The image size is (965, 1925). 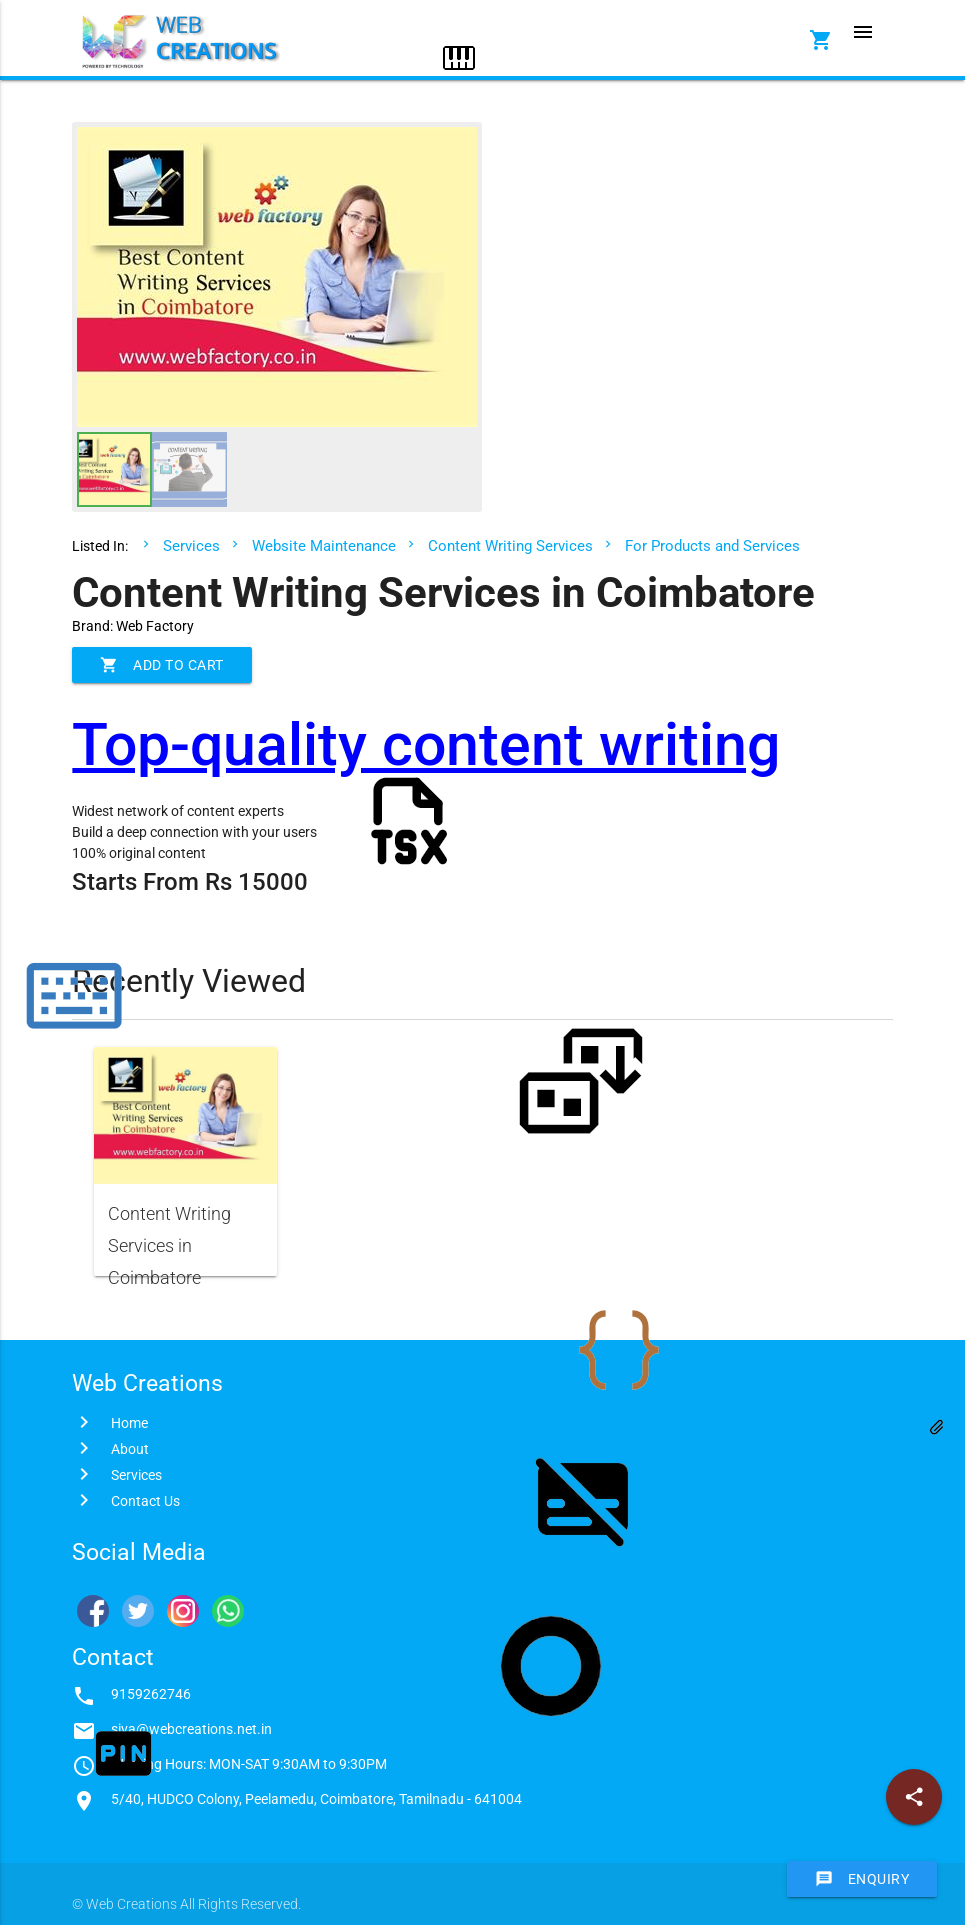 What do you see at coordinates (583, 1499) in the screenshot?
I see `turn off subtitles or closed captions` at bounding box center [583, 1499].